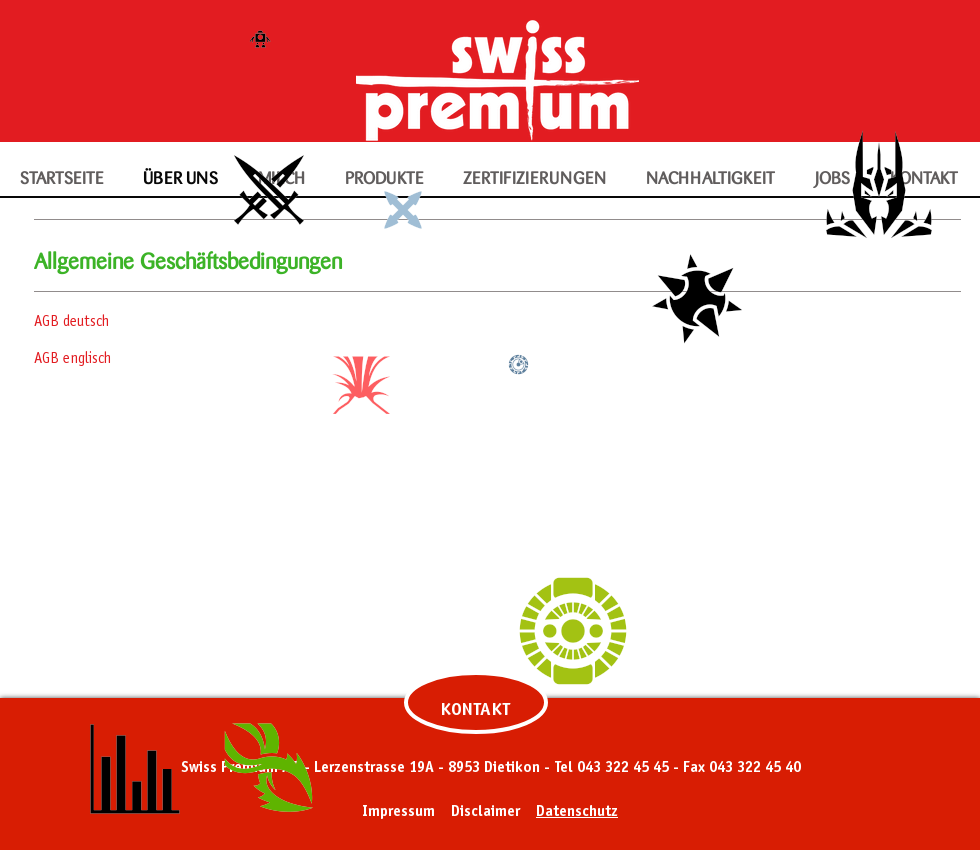 The image size is (980, 850). What do you see at coordinates (268, 767) in the screenshot?
I see `indicates a claw attack or slash ability` at bounding box center [268, 767].